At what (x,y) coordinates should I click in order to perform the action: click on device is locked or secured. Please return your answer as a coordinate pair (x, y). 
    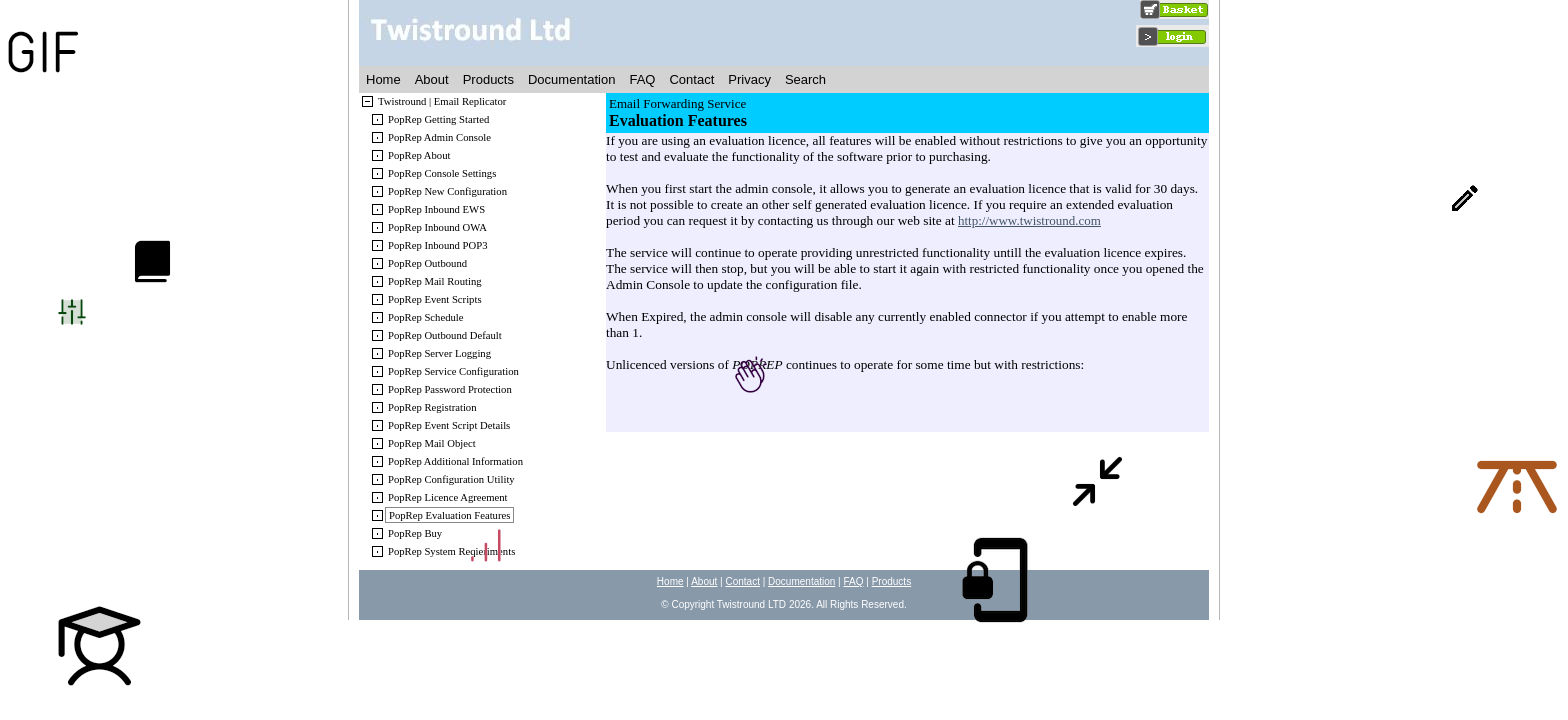
    Looking at the image, I should click on (993, 580).